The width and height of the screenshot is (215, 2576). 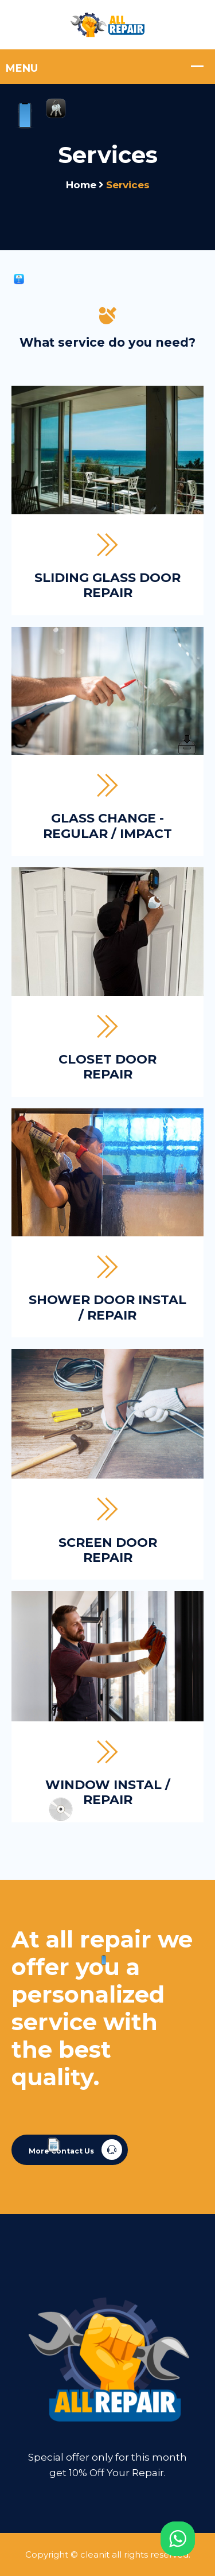 What do you see at coordinates (56, 108) in the screenshot?
I see `open keychain access to manage saved passwords` at bounding box center [56, 108].